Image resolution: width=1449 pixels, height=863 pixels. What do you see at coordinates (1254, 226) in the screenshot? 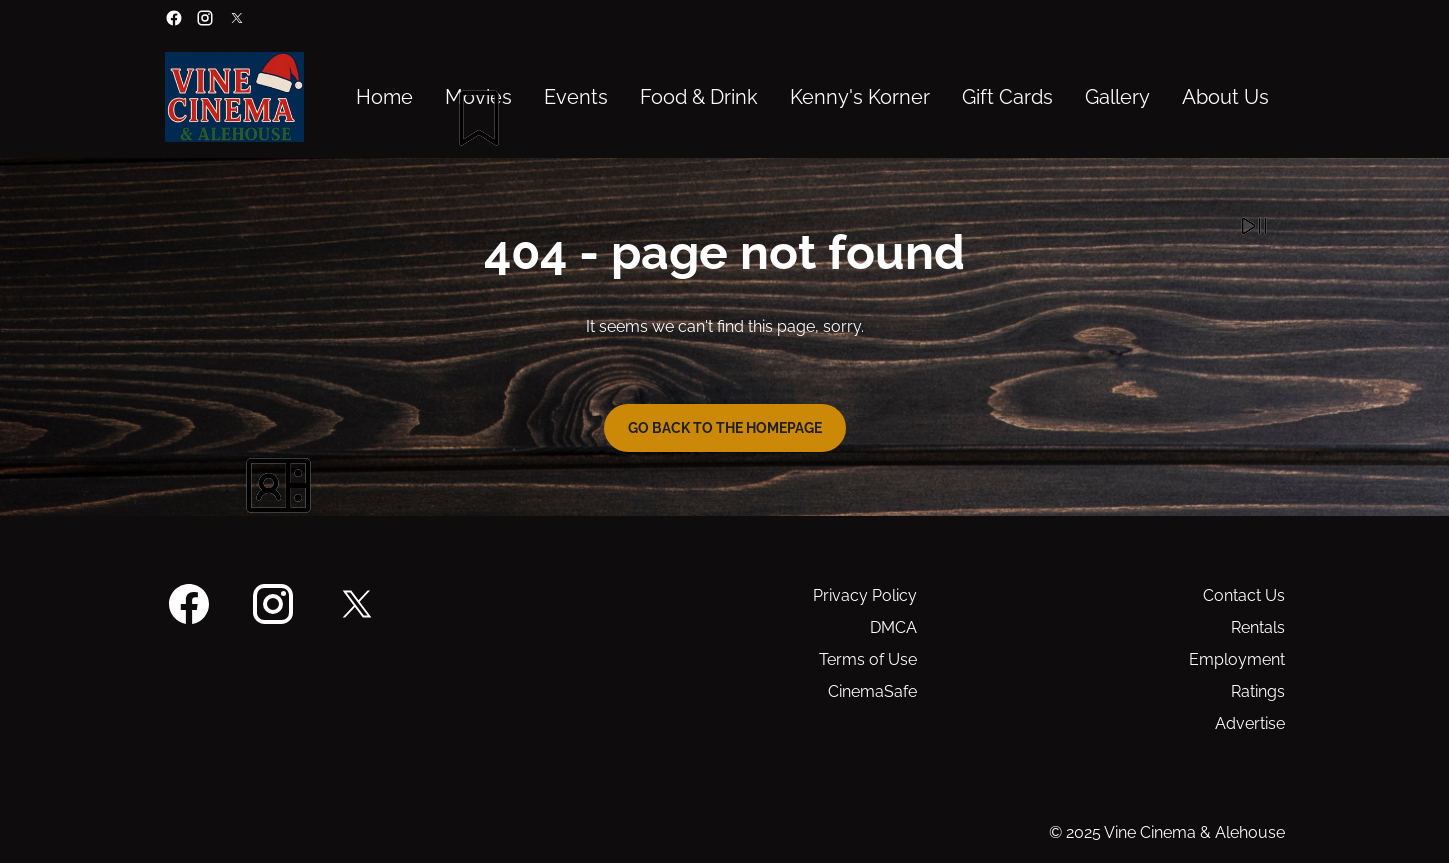
I see `toggle between play and pause for media playback` at bounding box center [1254, 226].